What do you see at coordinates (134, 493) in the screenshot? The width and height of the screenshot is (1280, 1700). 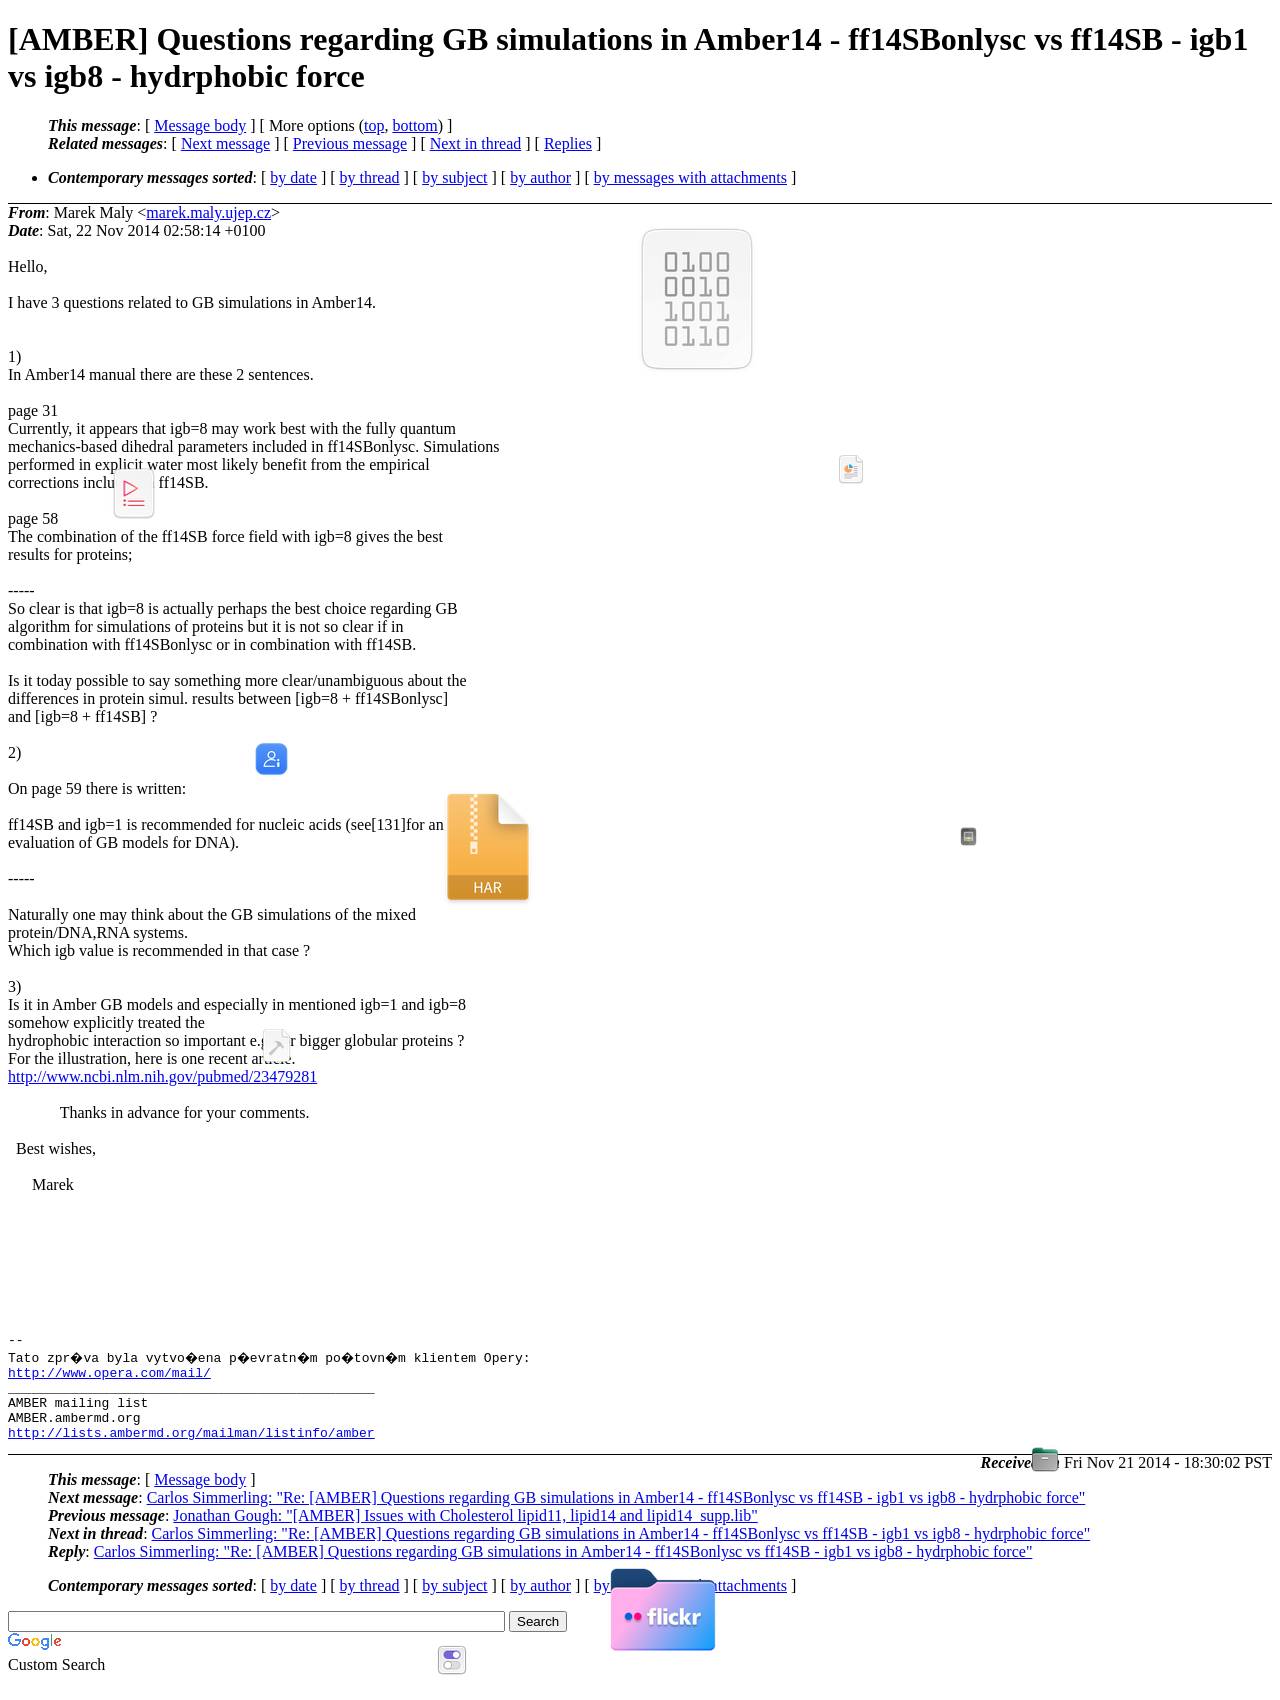 I see `an mp3 playlist file` at bounding box center [134, 493].